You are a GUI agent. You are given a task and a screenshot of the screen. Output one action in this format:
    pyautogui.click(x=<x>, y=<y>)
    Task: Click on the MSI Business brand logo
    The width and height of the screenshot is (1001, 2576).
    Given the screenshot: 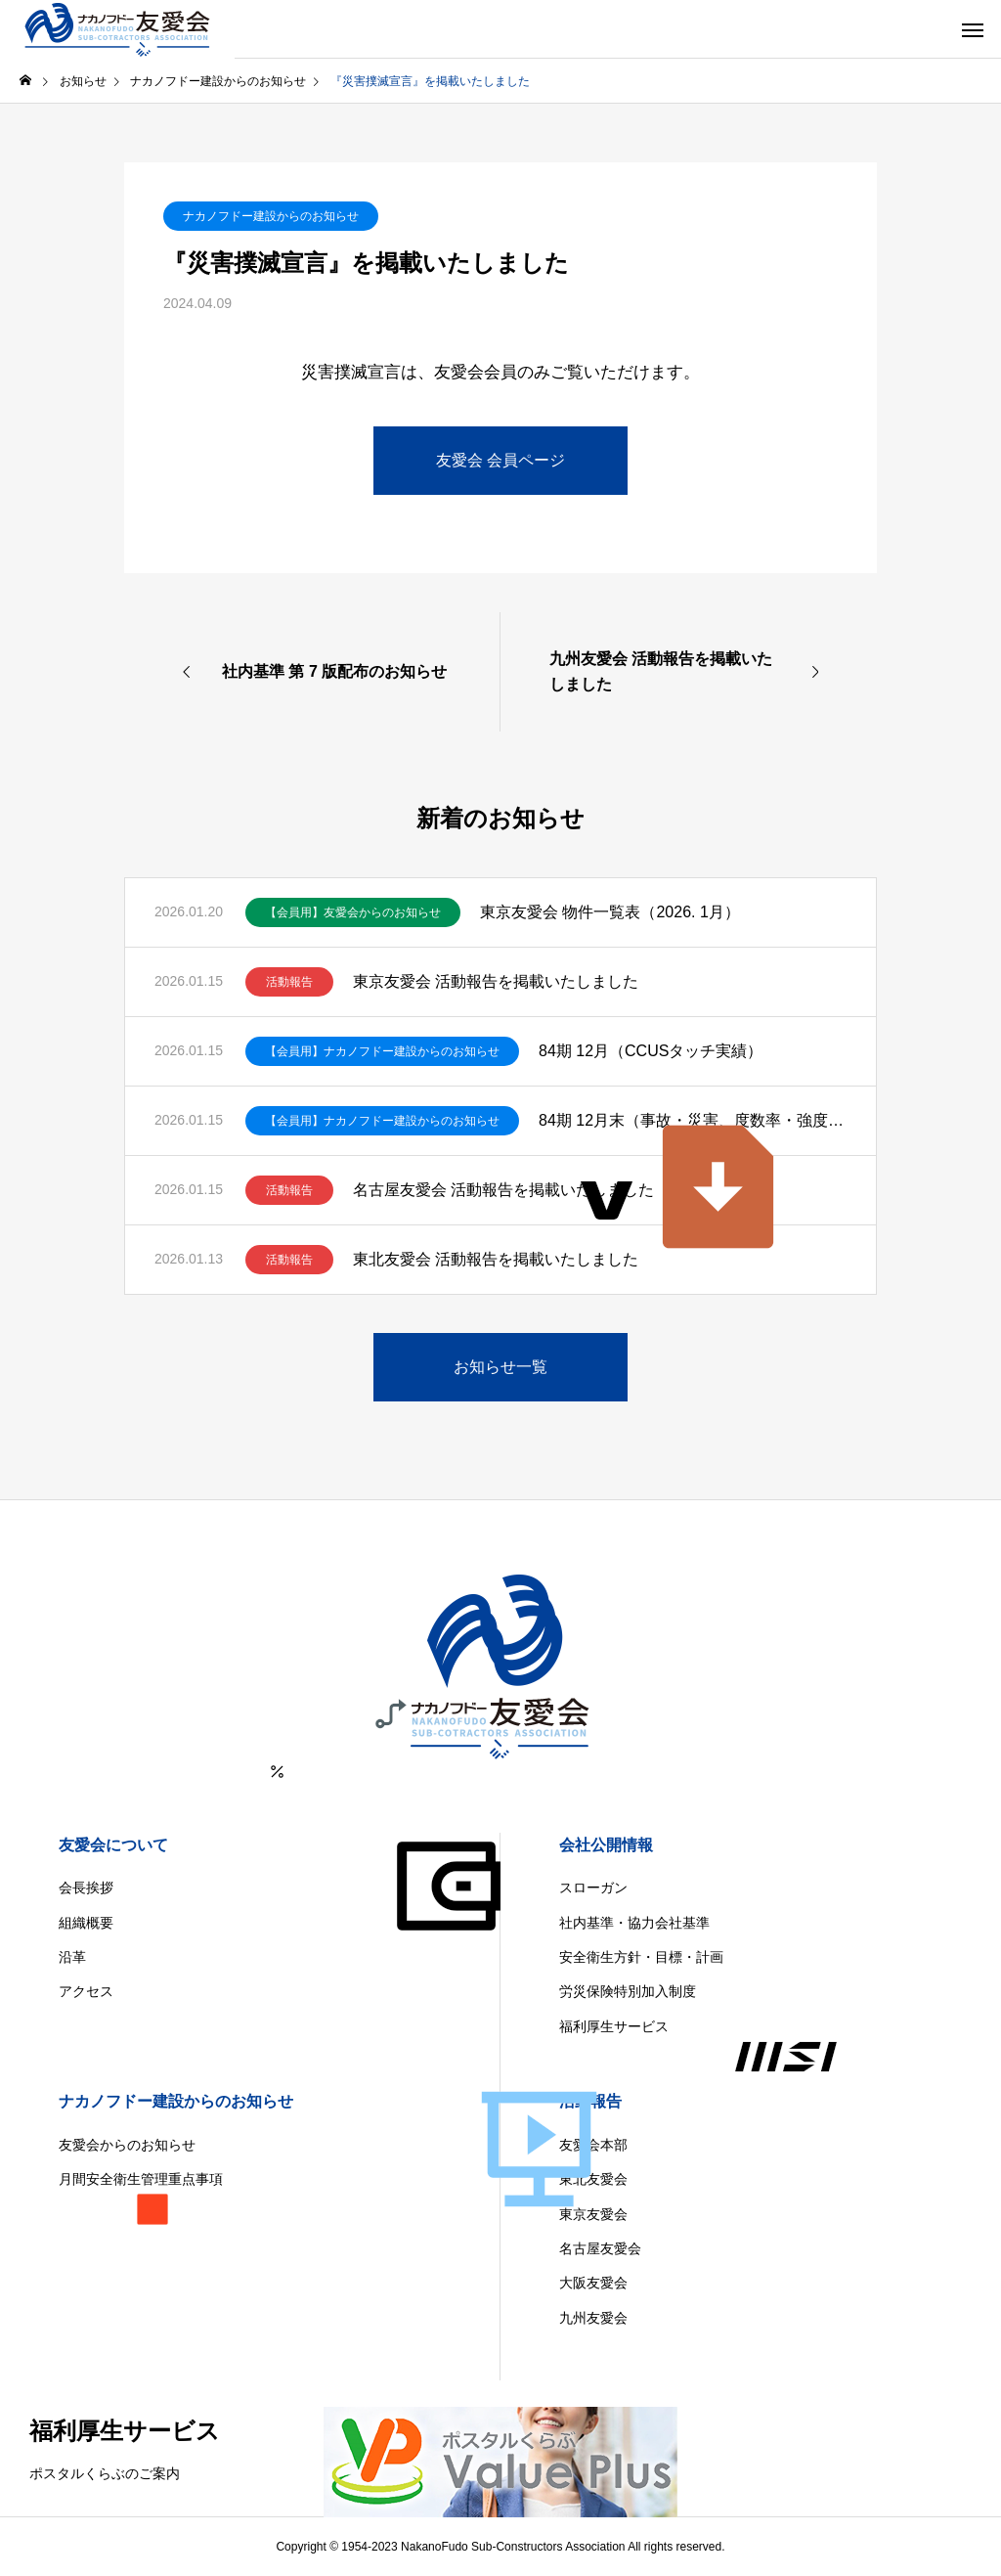 What is the action you would take?
    pyautogui.click(x=786, y=2057)
    